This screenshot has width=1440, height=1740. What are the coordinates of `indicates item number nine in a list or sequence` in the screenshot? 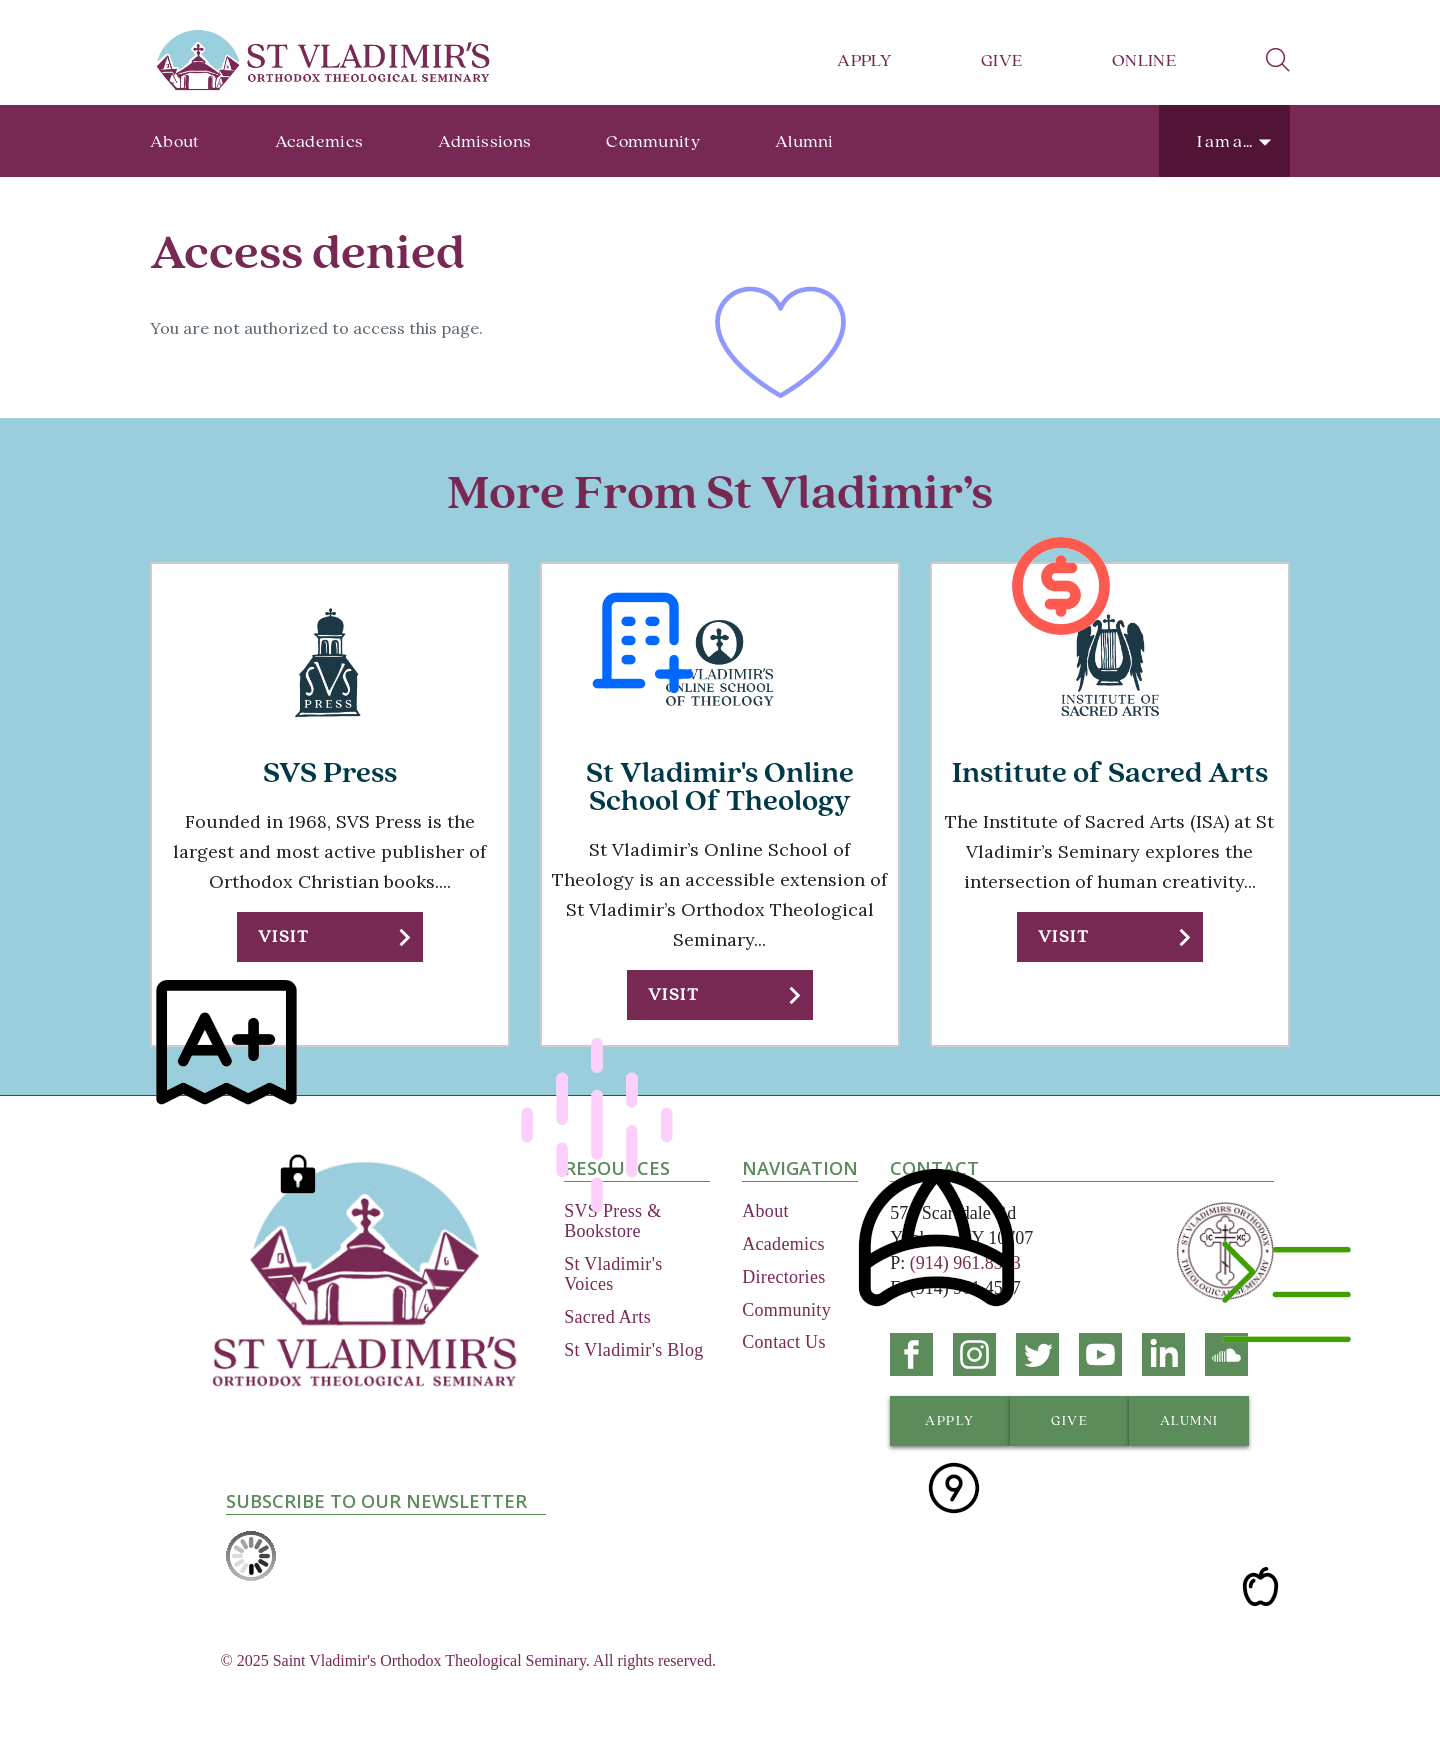 It's located at (954, 1488).